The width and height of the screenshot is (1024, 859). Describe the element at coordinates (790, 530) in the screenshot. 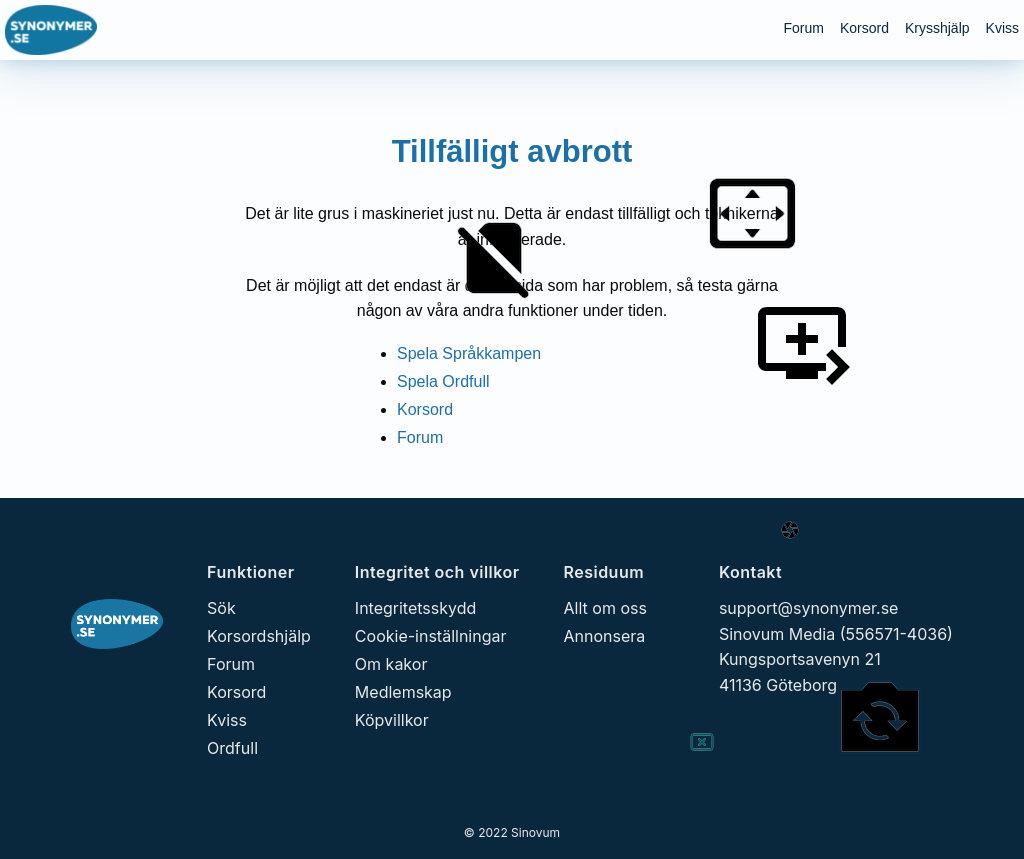

I see `open camera to take a photo` at that location.